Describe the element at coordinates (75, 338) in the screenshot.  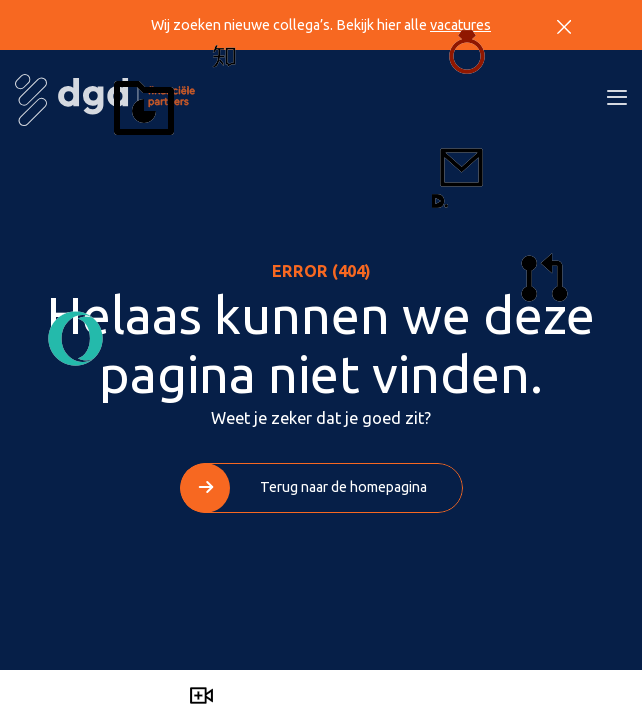
I see `open opera browser` at that location.